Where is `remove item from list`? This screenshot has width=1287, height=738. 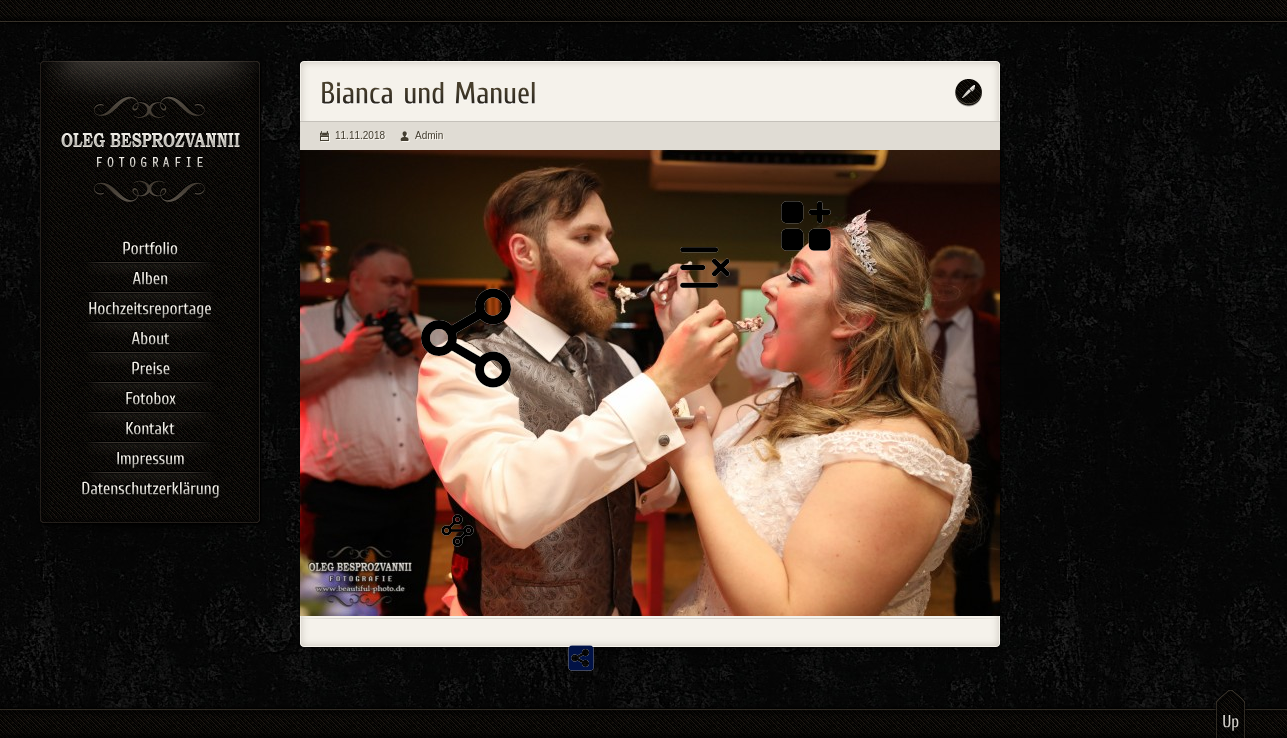 remove item from list is located at coordinates (705, 267).